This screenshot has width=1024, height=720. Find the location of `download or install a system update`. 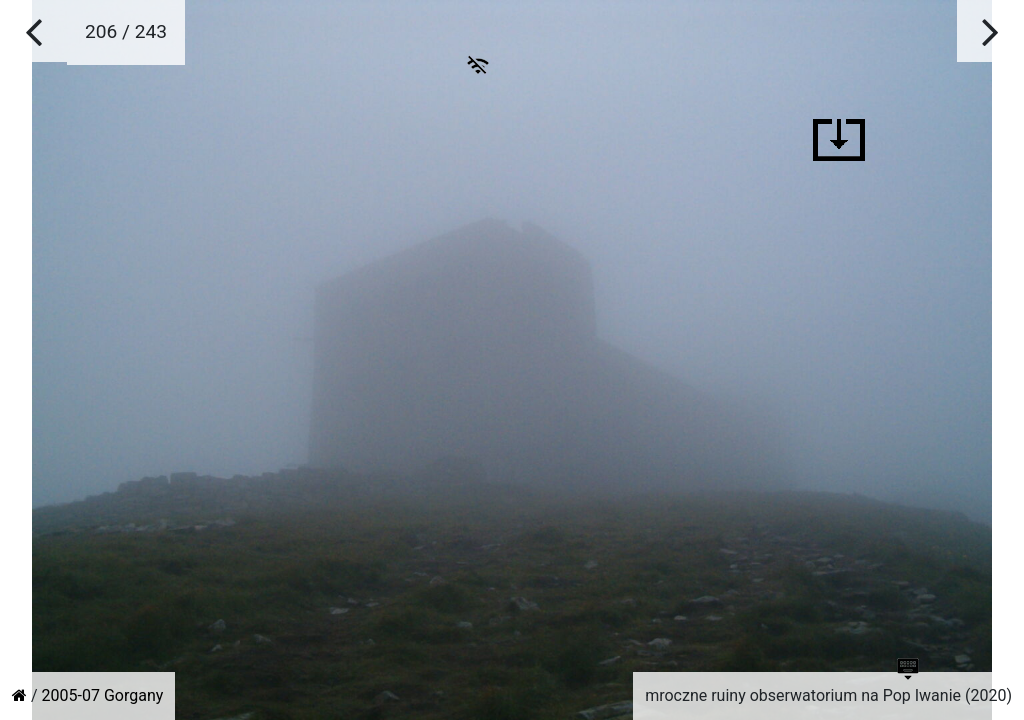

download or install a system update is located at coordinates (839, 140).